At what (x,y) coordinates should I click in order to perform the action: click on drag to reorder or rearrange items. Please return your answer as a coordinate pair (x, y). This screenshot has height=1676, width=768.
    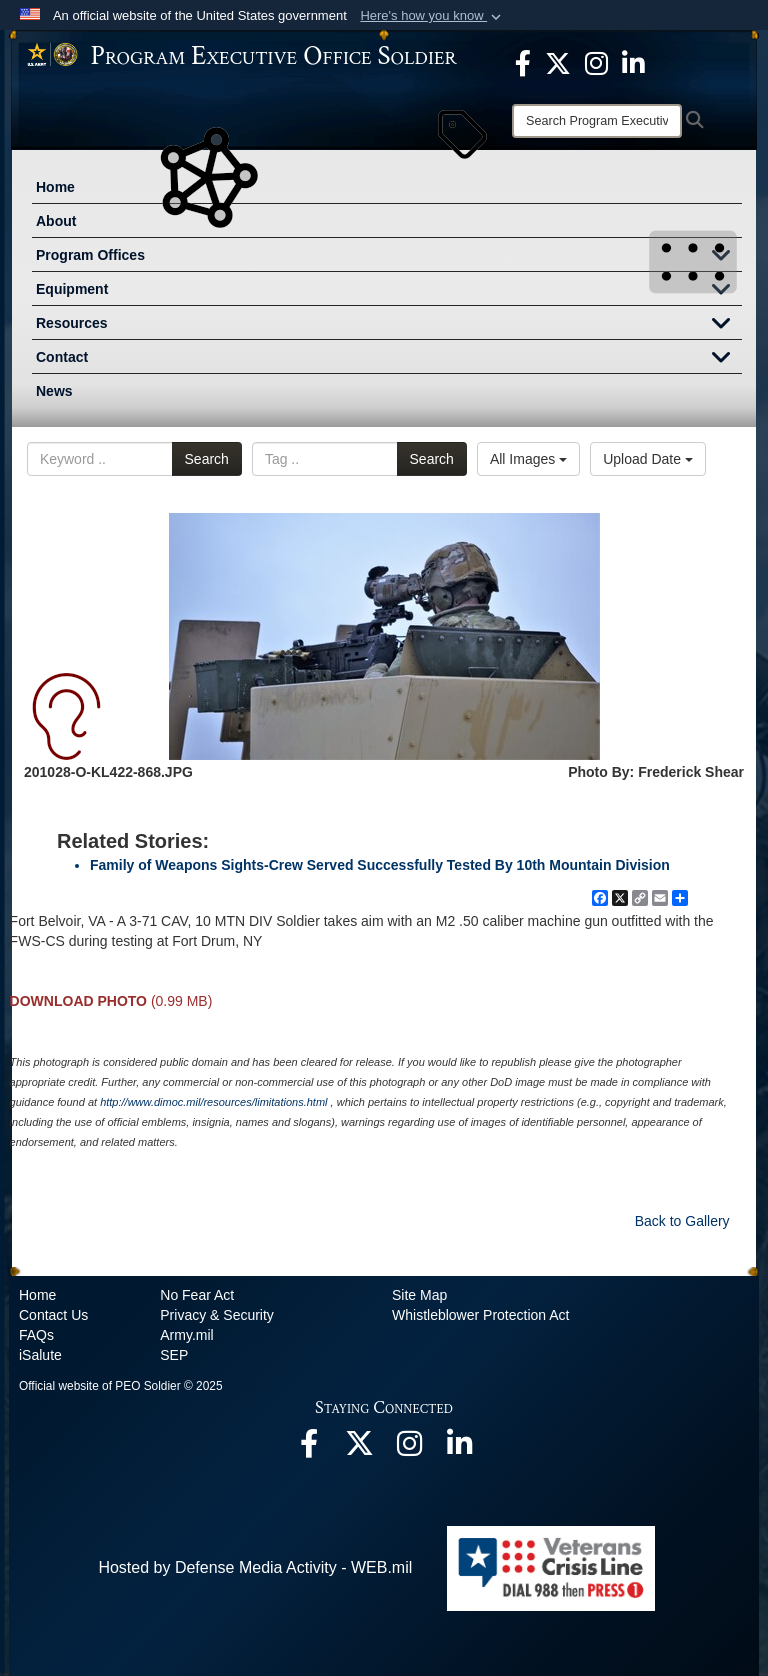
    Looking at the image, I should click on (693, 262).